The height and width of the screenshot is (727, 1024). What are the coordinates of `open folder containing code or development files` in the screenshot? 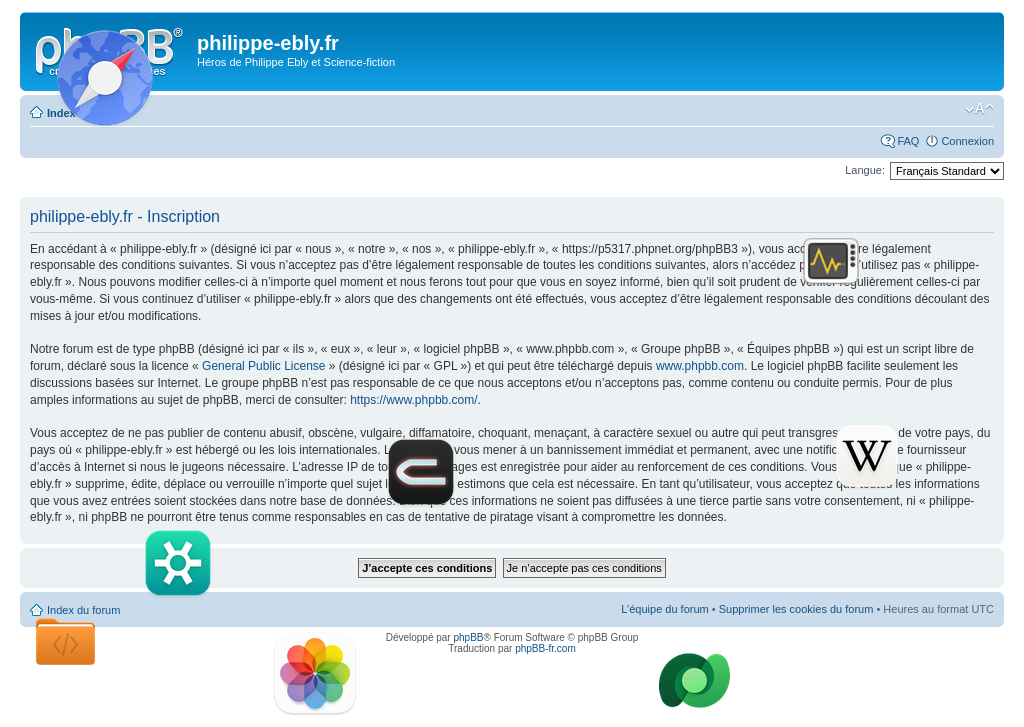 It's located at (65, 641).